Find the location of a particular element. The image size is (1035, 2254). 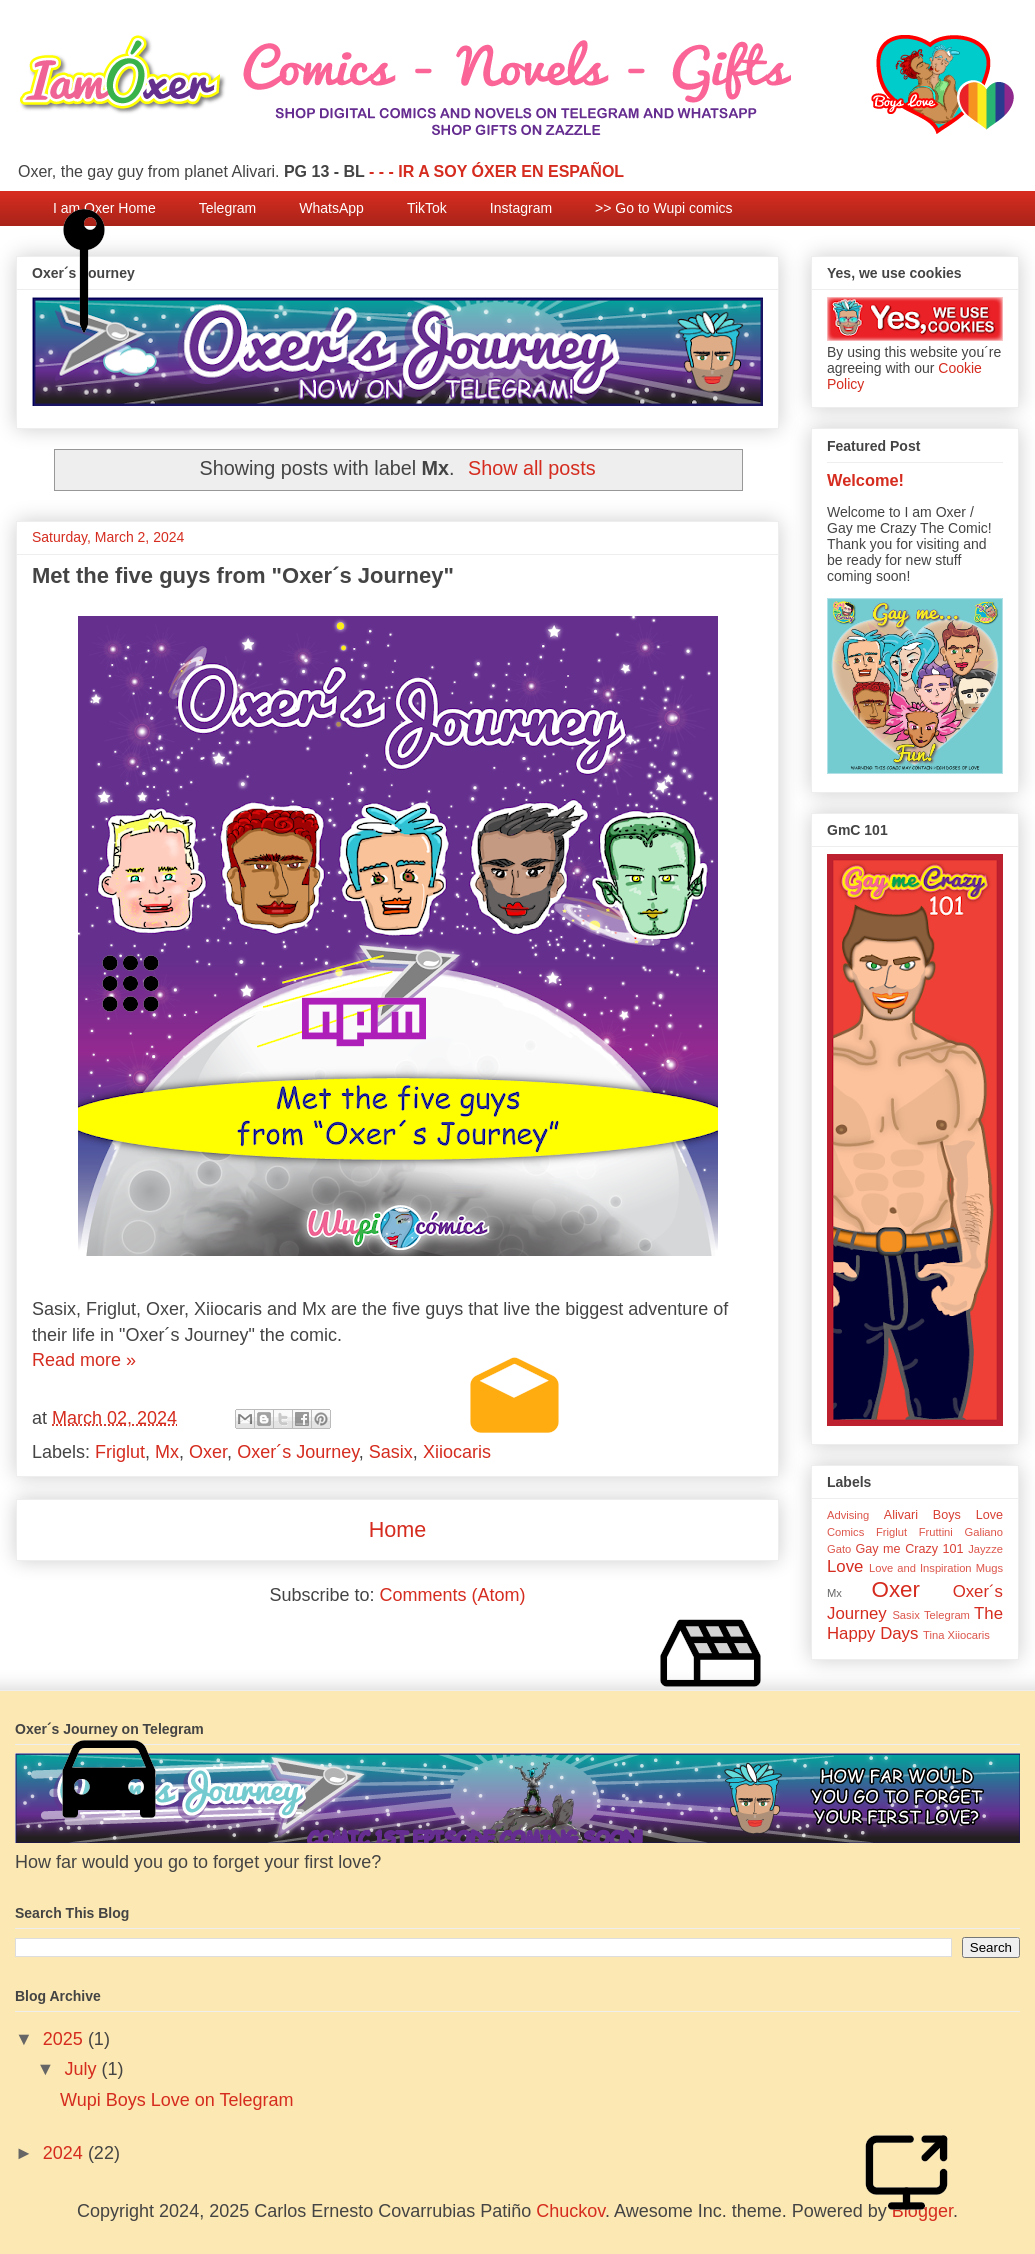

less than comparison operator is located at coordinates (444, 322).